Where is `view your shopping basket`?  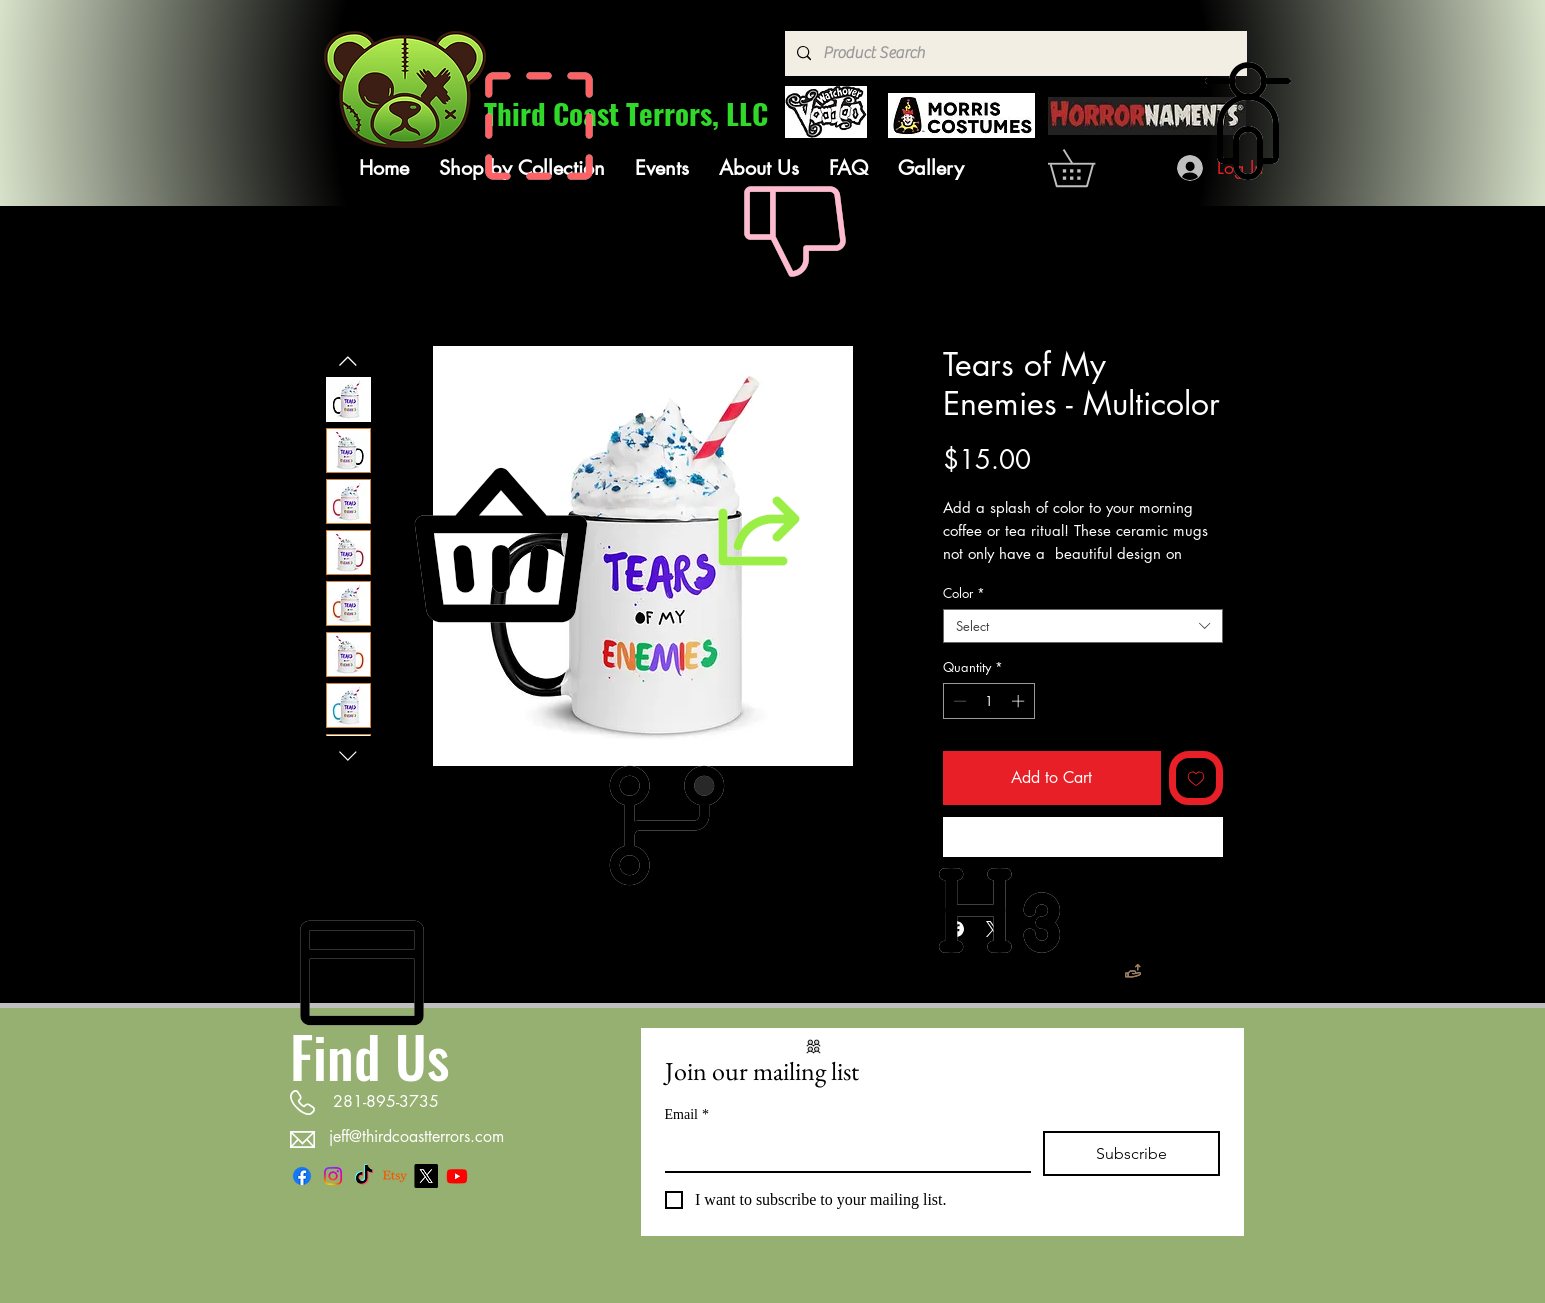 view your shopping basket is located at coordinates (501, 554).